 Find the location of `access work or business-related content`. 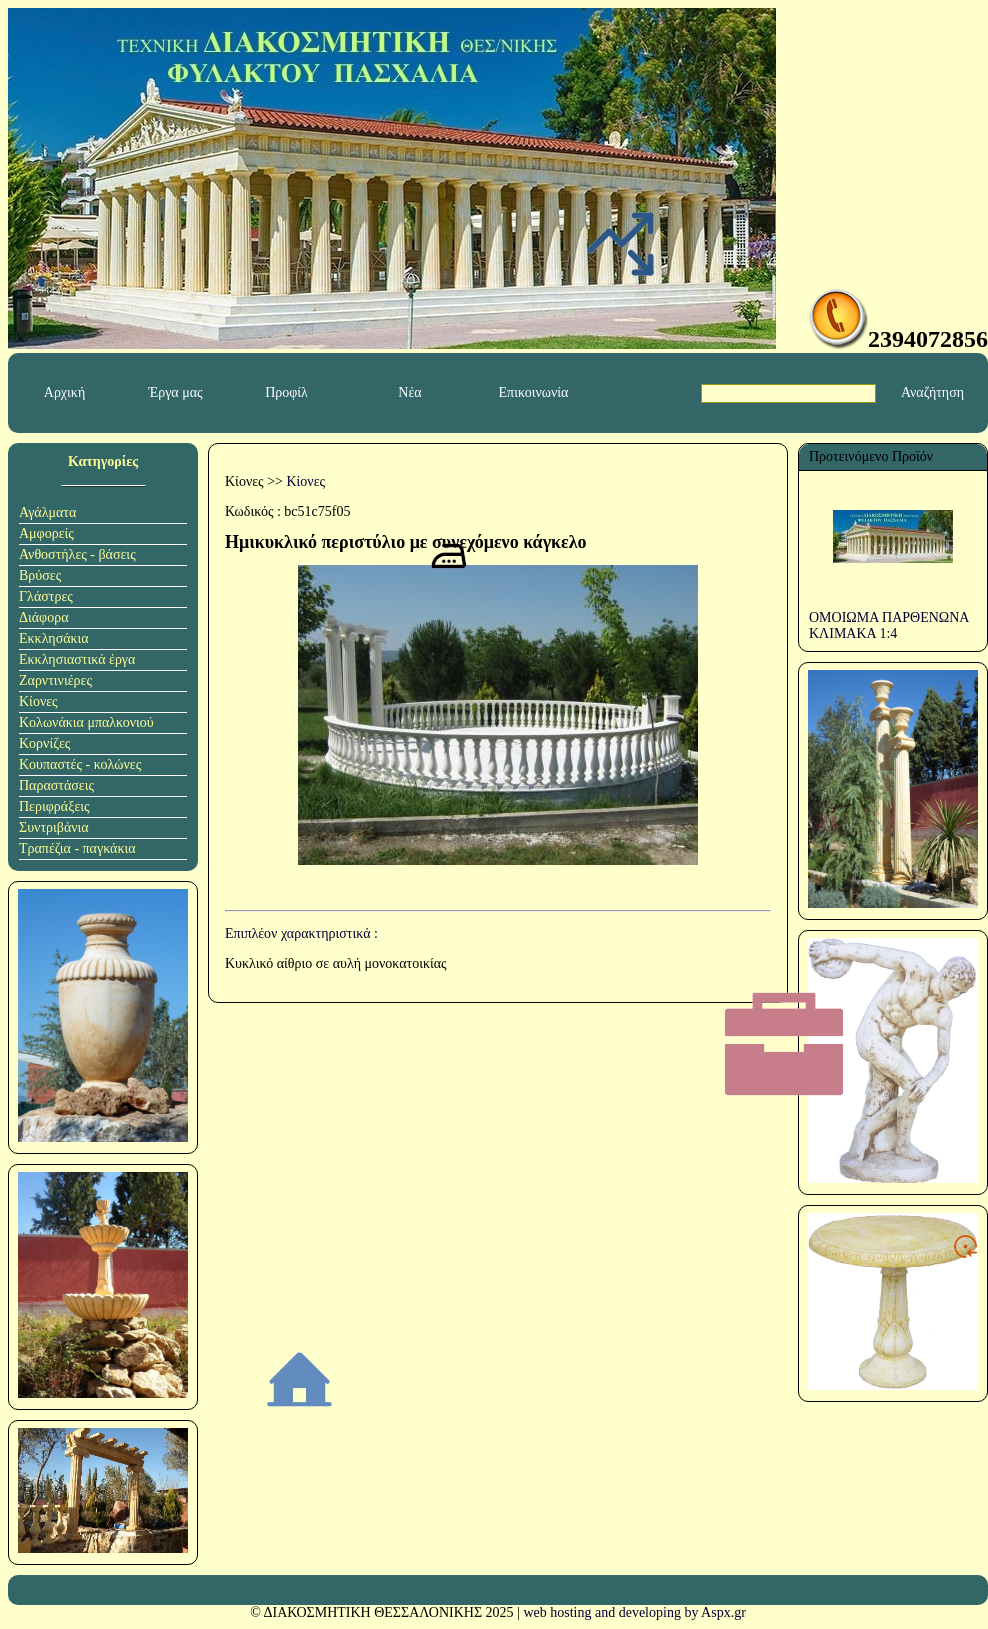

access work or business-related content is located at coordinates (784, 1044).